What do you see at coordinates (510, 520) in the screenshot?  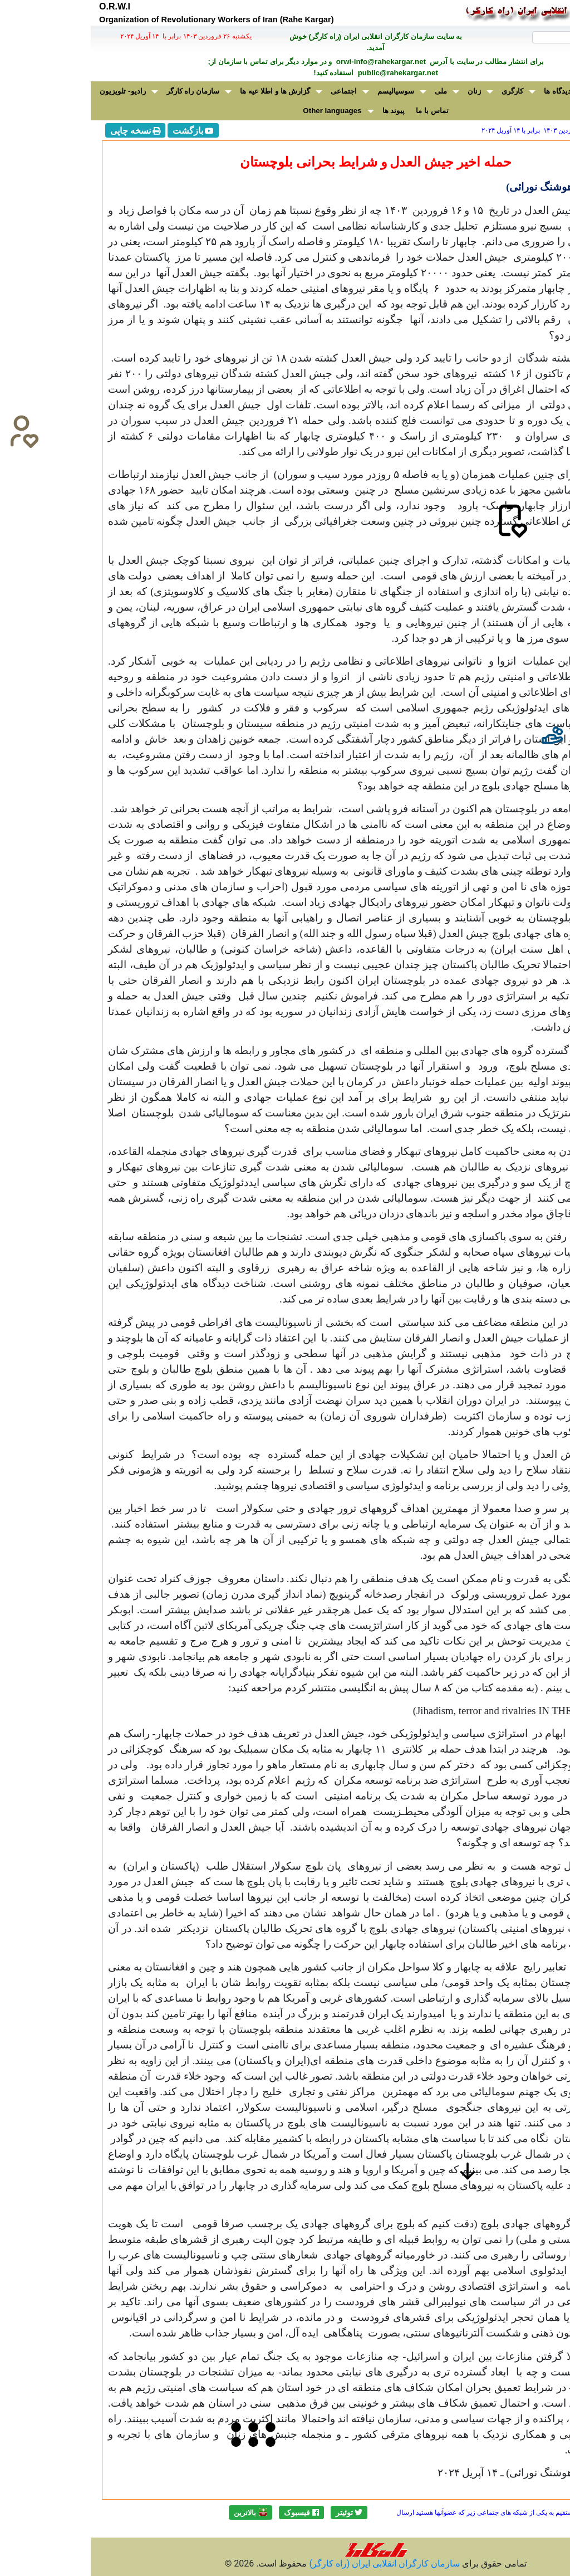 I see `add device to favorites` at bounding box center [510, 520].